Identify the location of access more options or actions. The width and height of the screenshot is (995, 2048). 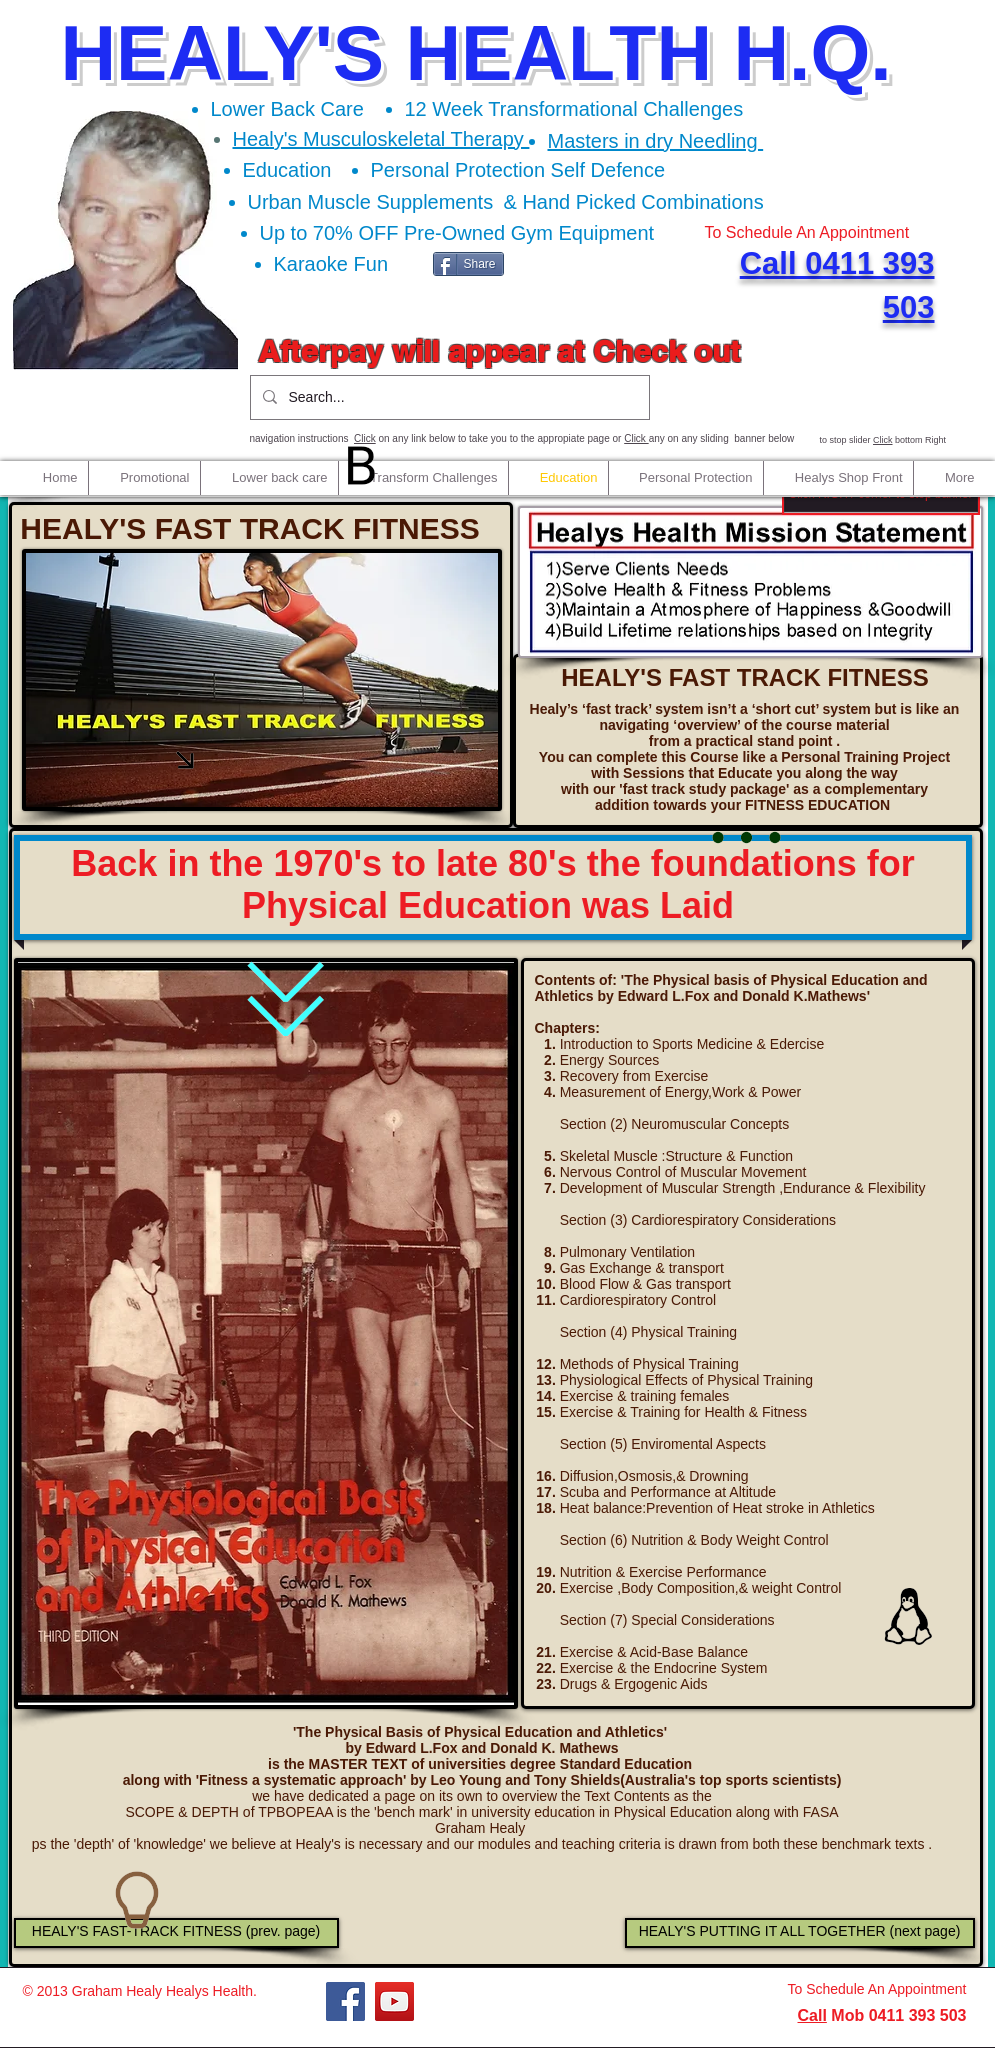
(746, 837).